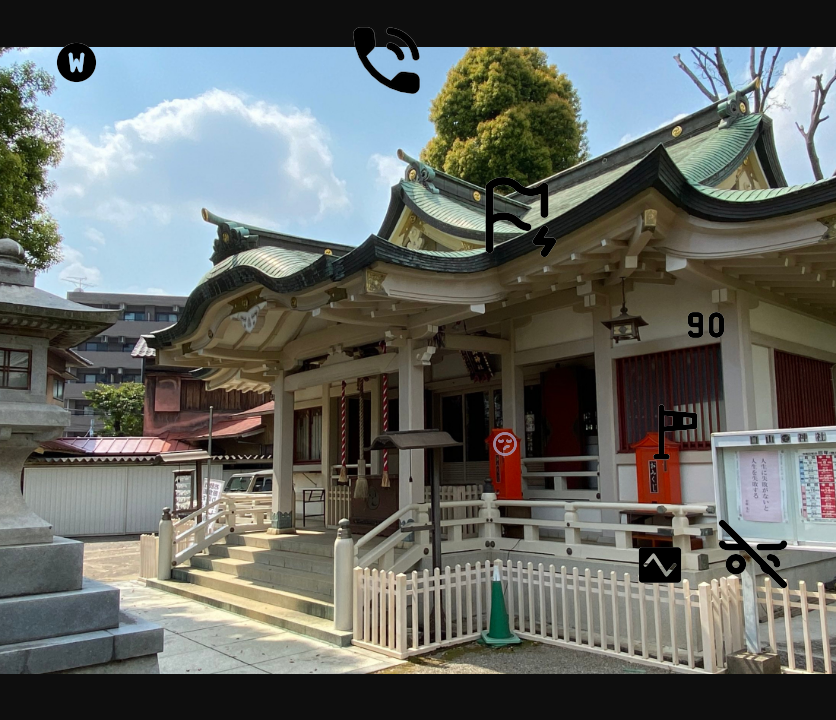  What do you see at coordinates (753, 554) in the screenshot?
I see `skateboarding not allowed in this area` at bounding box center [753, 554].